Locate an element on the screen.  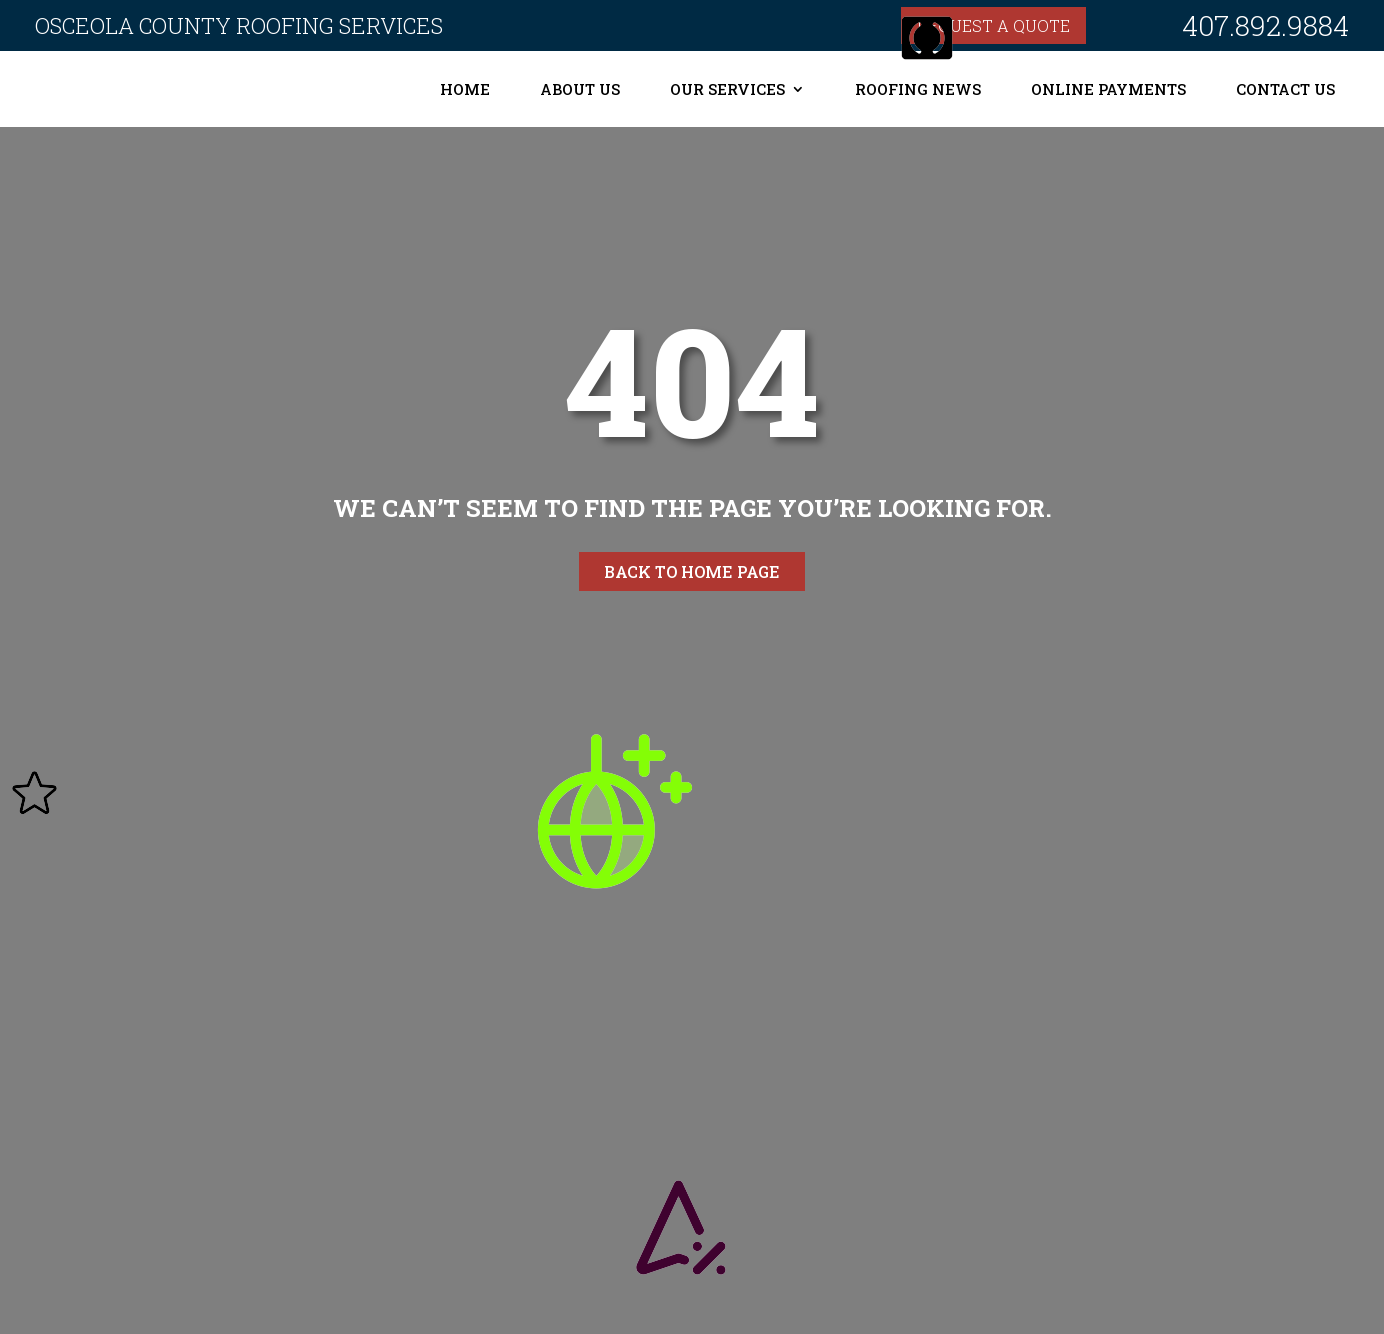
view discounted or sale locations nearby is located at coordinates (678, 1227).